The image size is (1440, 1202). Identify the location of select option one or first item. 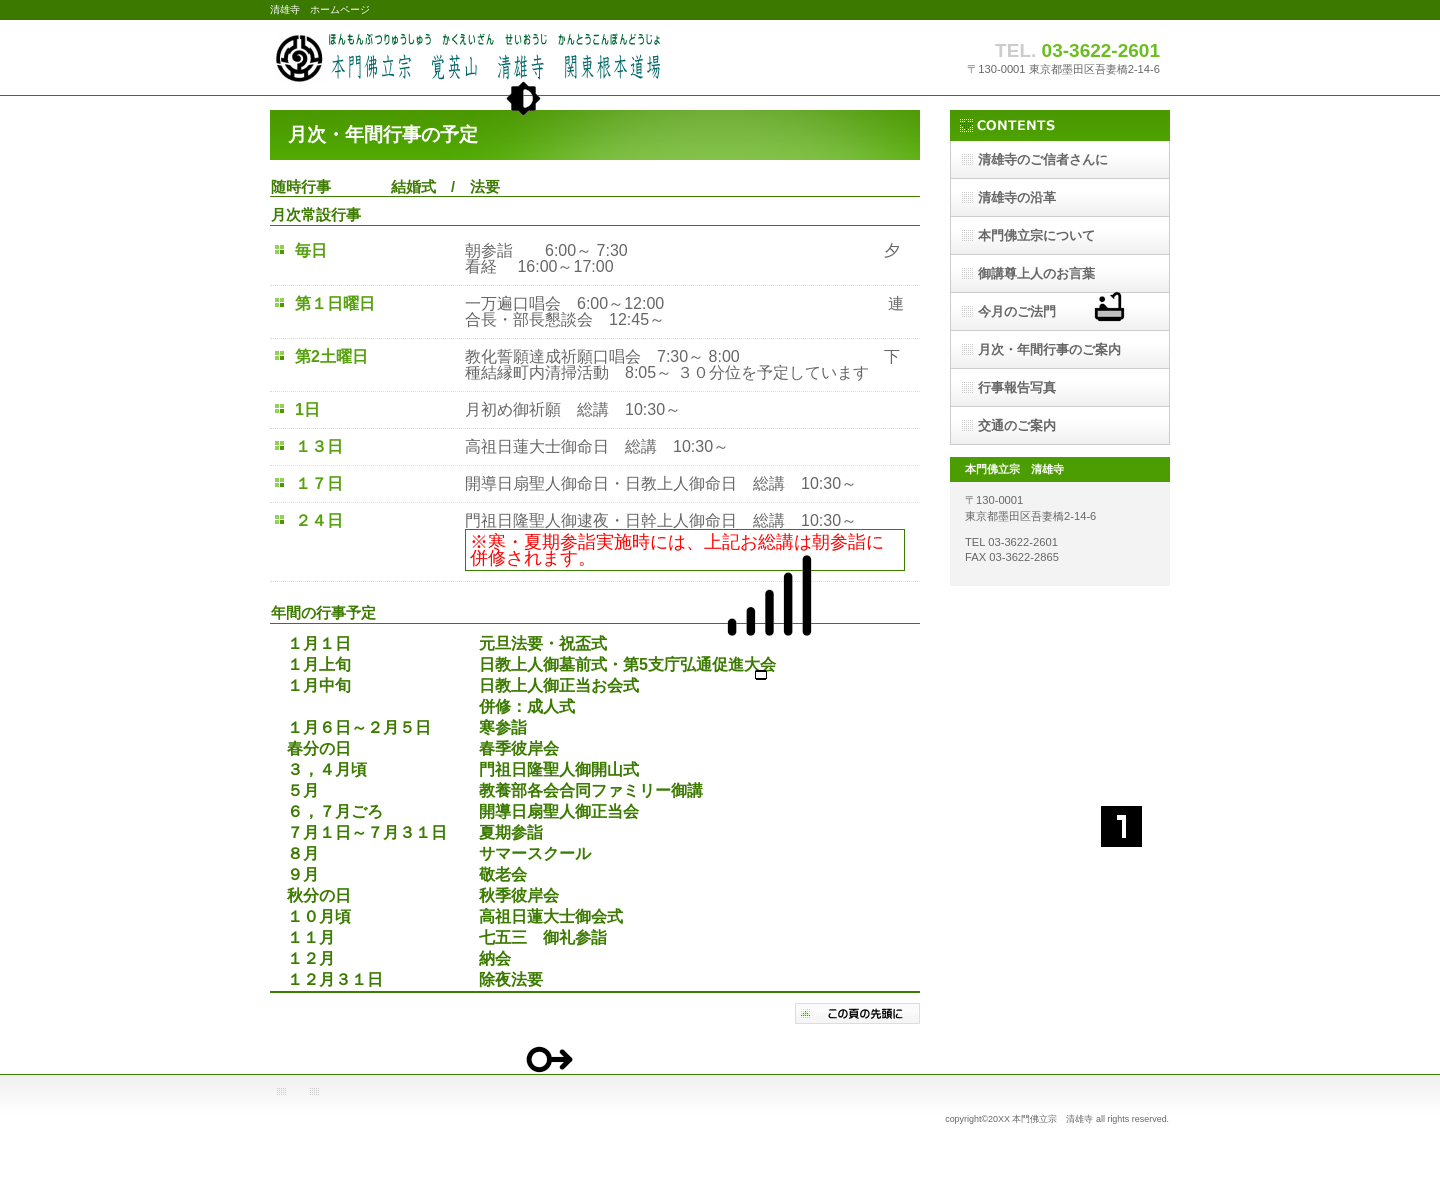
(1121, 826).